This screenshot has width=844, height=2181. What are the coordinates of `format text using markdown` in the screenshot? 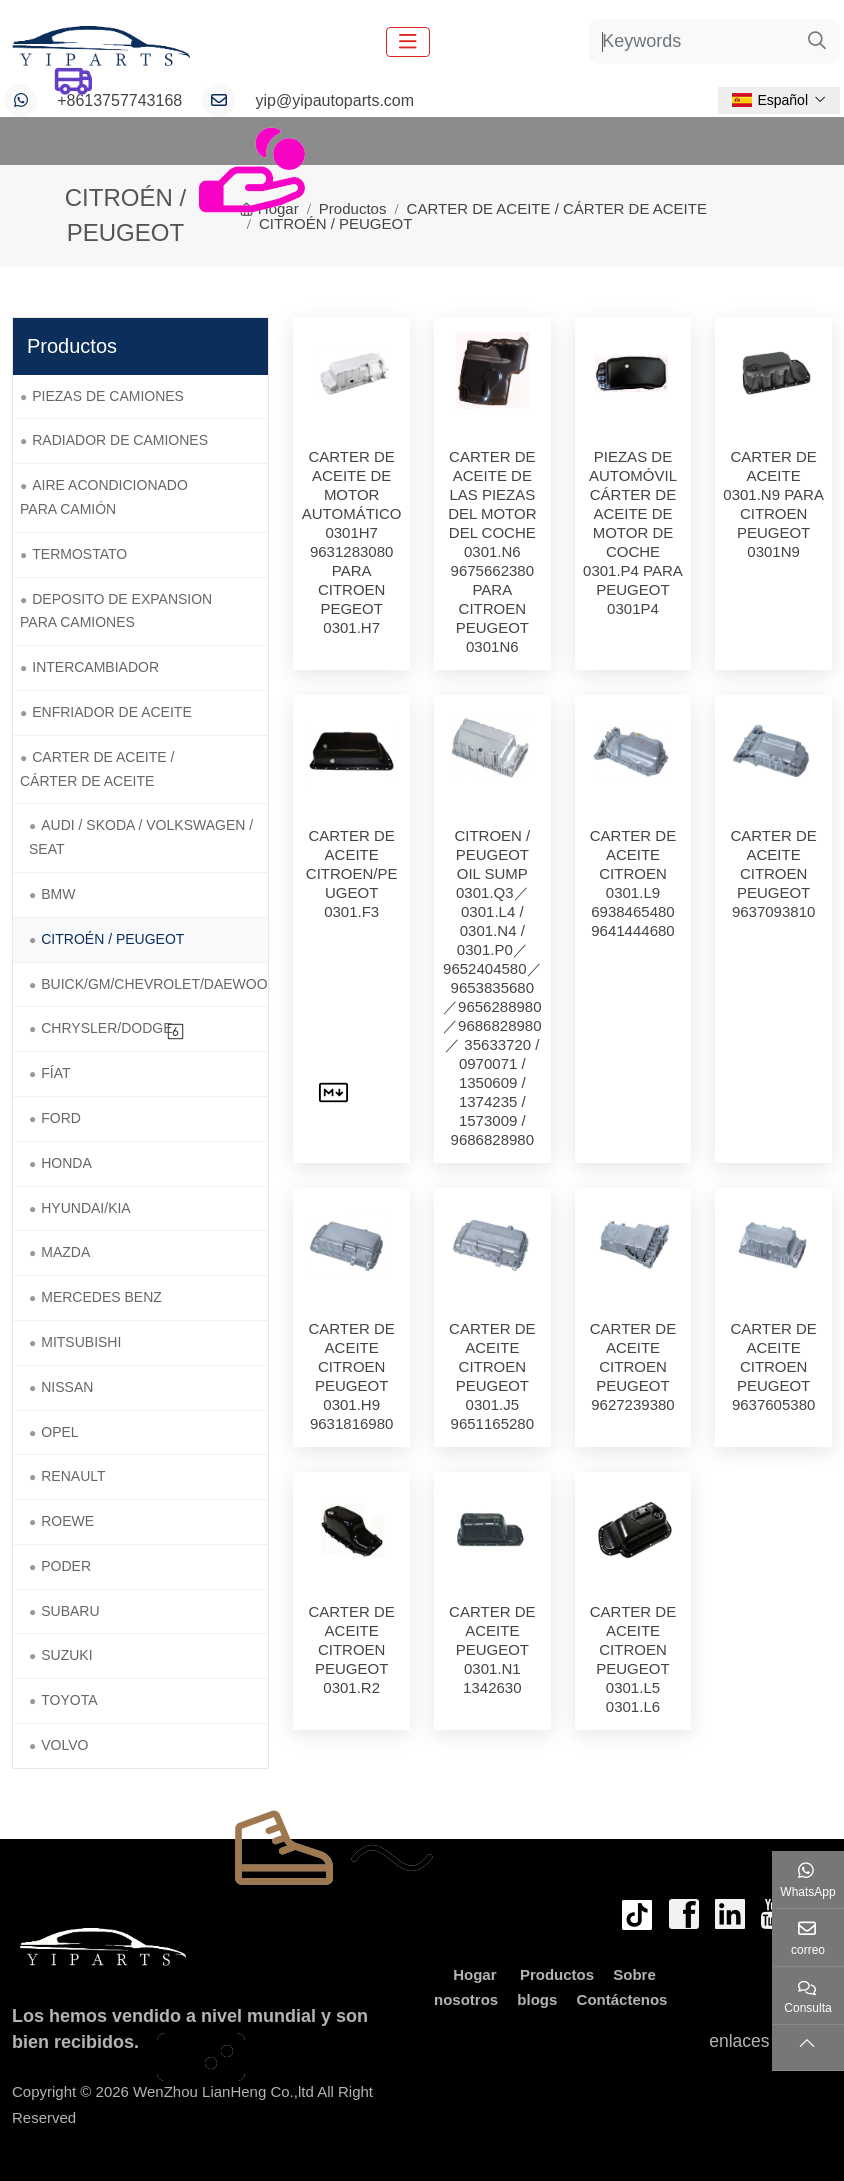 It's located at (333, 1092).